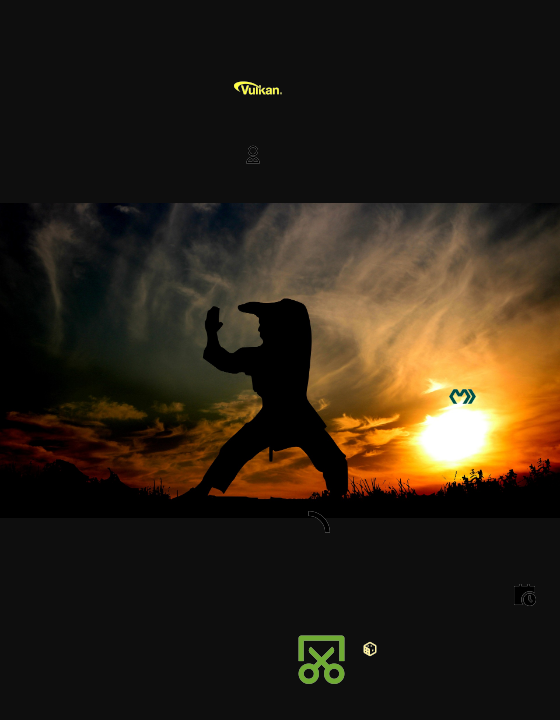  I want to click on randomize or shuffle content, so click(370, 649).